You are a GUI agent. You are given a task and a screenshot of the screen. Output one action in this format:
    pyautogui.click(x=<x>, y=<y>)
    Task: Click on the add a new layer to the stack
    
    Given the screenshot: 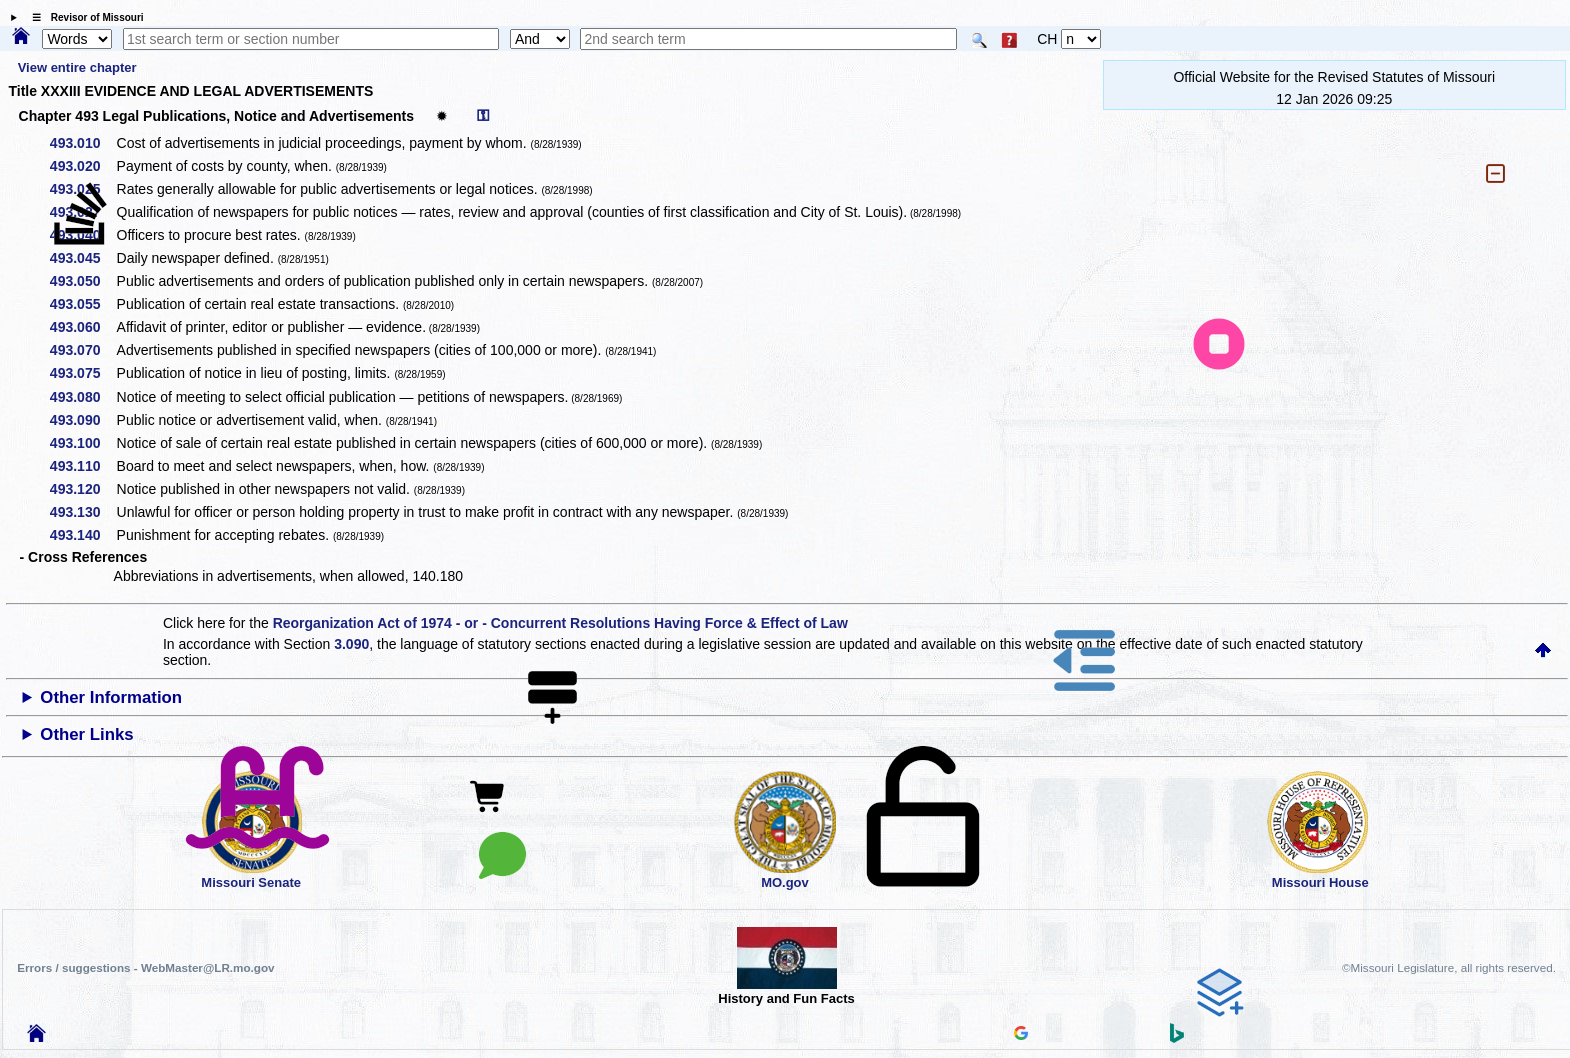 What is the action you would take?
    pyautogui.click(x=1219, y=992)
    